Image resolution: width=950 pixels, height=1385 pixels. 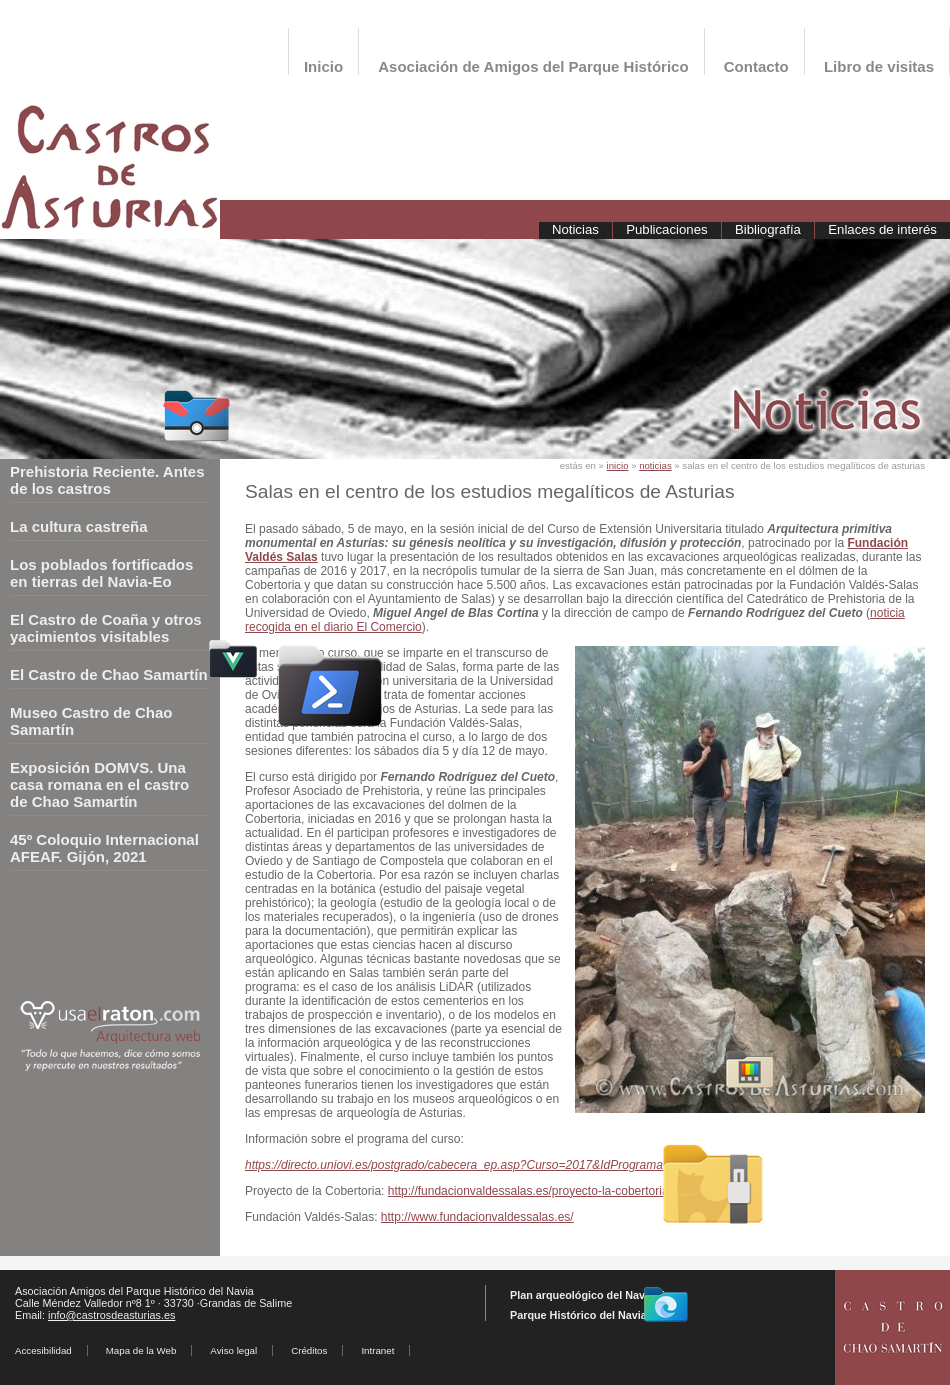 What do you see at coordinates (665, 1305) in the screenshot?
I see `open folder containing Microsoft Edge browser files` at bounding box center [665, 1305].